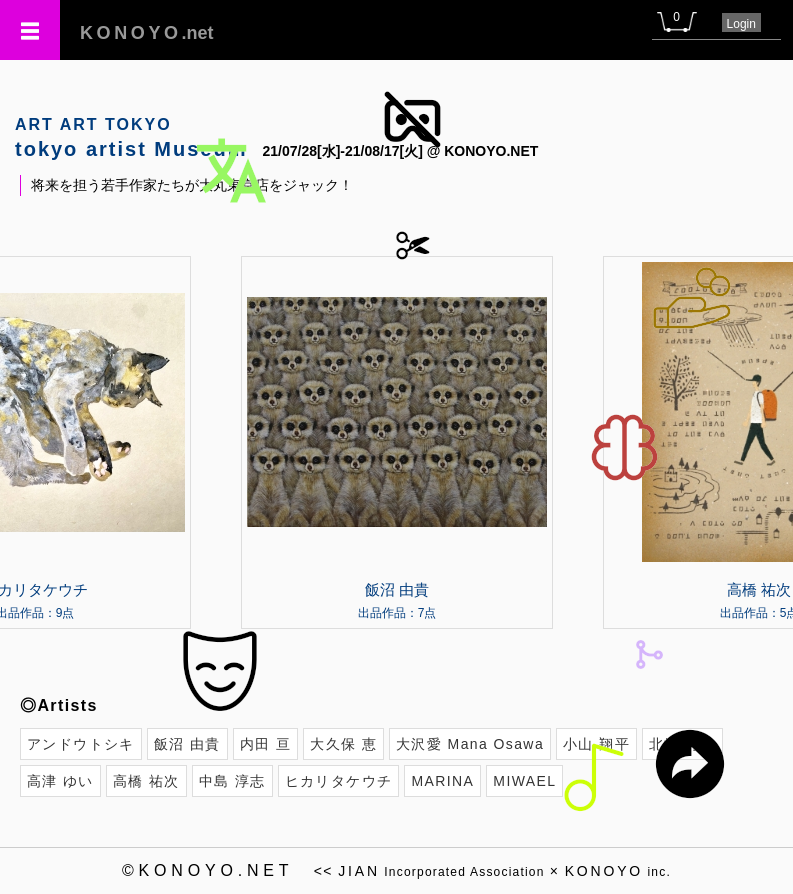 The width and height of the screenshot is (793, 894). Describe the element at coordinates (648, 654) in the screenshot. I see `merge a branch into the main codebase` at that location.